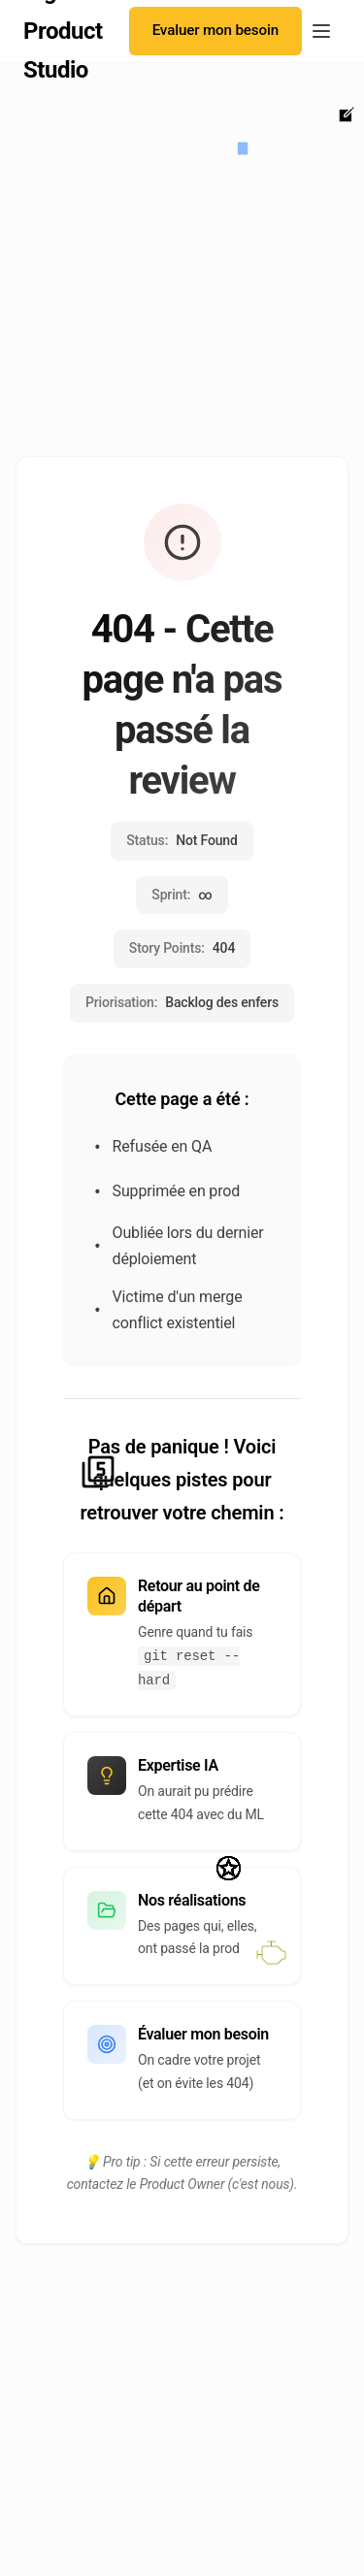 This screenshot has width=364, height=2576. Describe the element at coordinates (228, 1868) in the screenshot. I see `view favorites or starred items` at that location.